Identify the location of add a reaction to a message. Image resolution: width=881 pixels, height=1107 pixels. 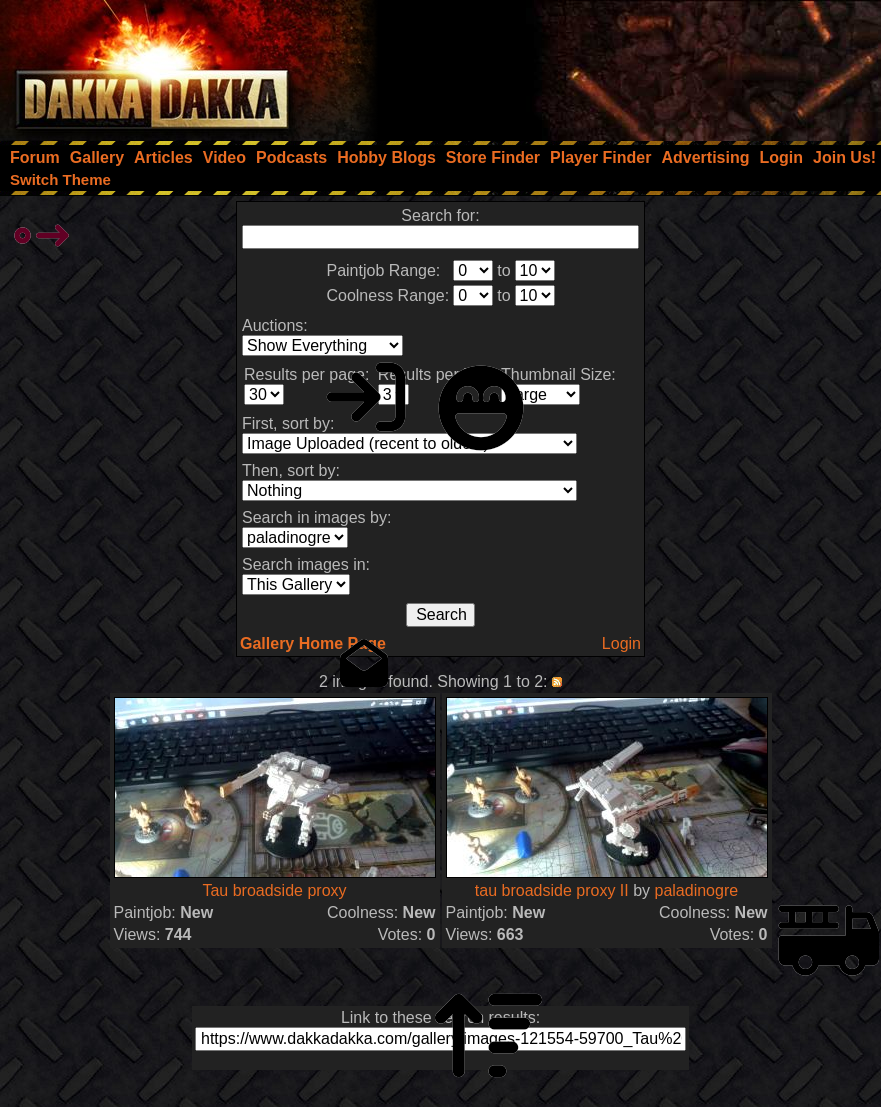
(481, 408).